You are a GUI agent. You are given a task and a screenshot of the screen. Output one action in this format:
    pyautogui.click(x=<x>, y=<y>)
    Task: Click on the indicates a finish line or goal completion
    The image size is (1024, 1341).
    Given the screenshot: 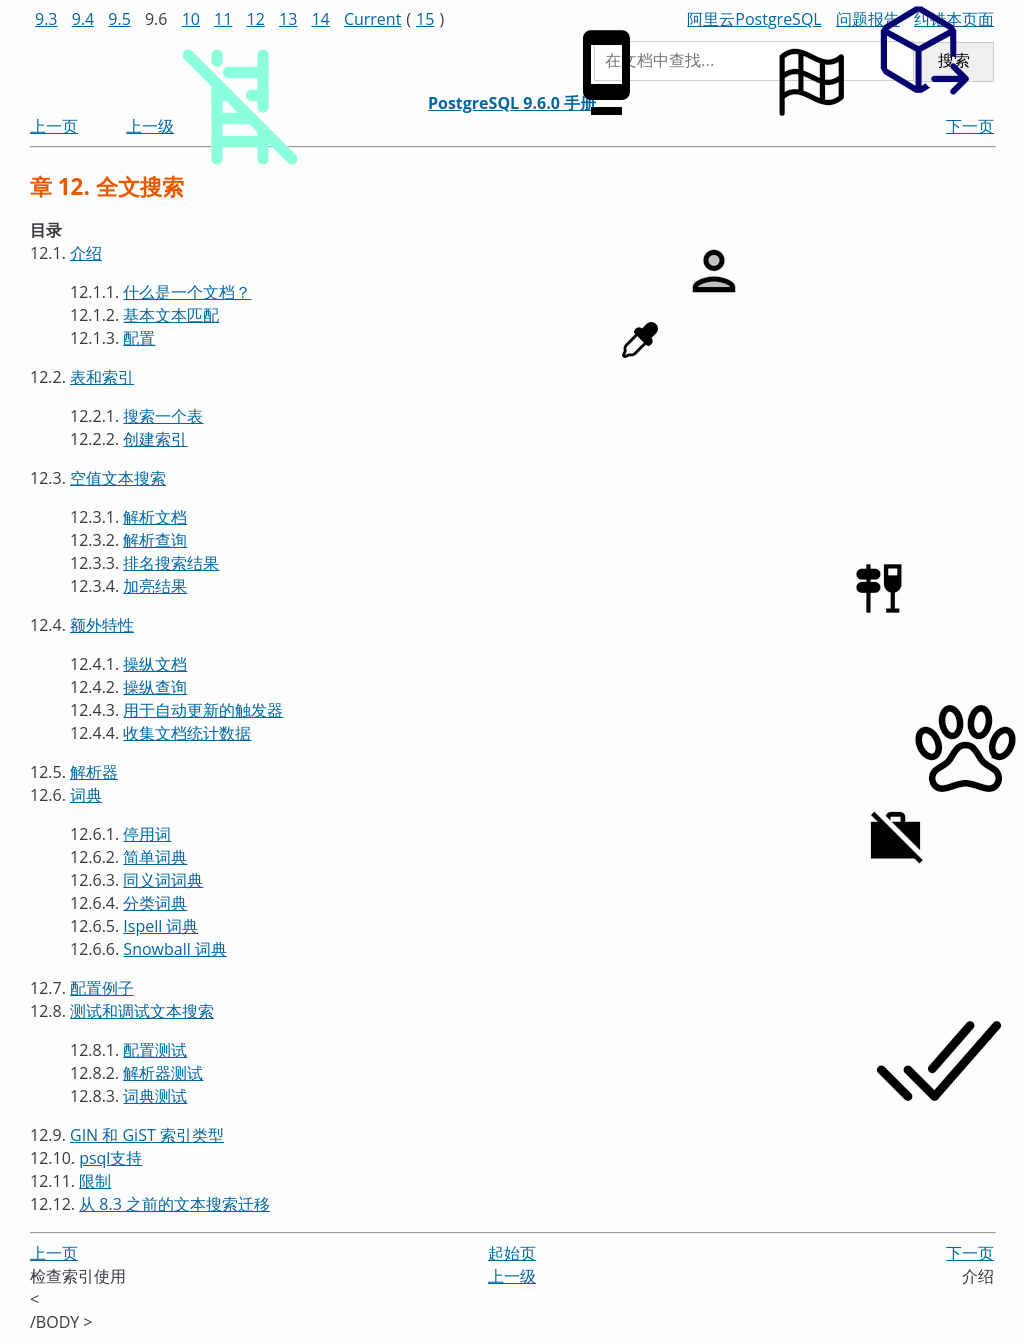 What is the action you would take?
    pyautogui.click(x=809, y=81)
    